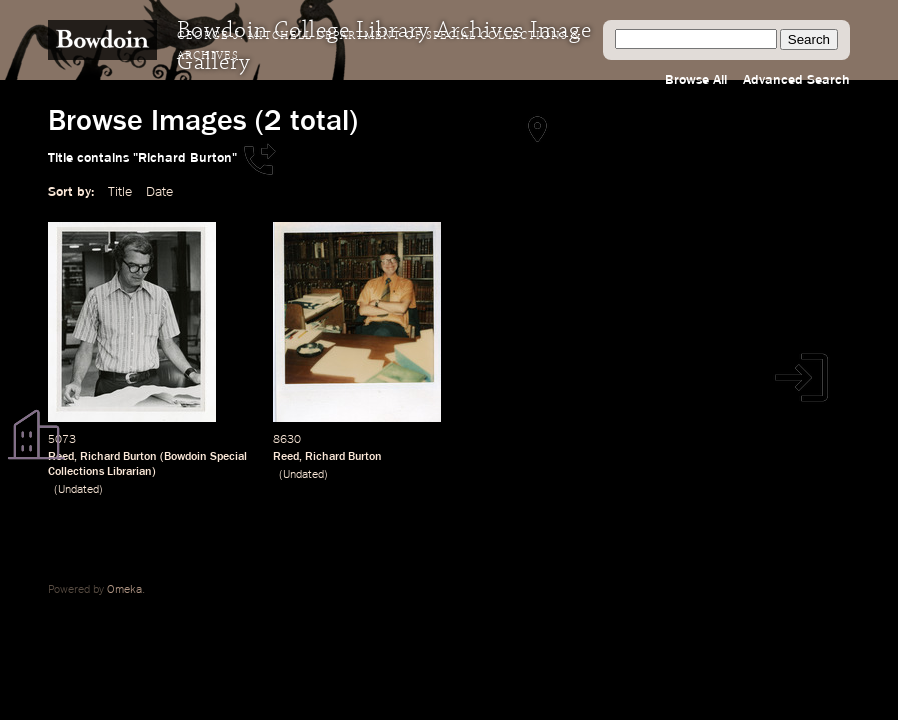 The width and height of the screenshot is (898, 720). I want to click on view nearby buildings or properties, so click(36, 436).